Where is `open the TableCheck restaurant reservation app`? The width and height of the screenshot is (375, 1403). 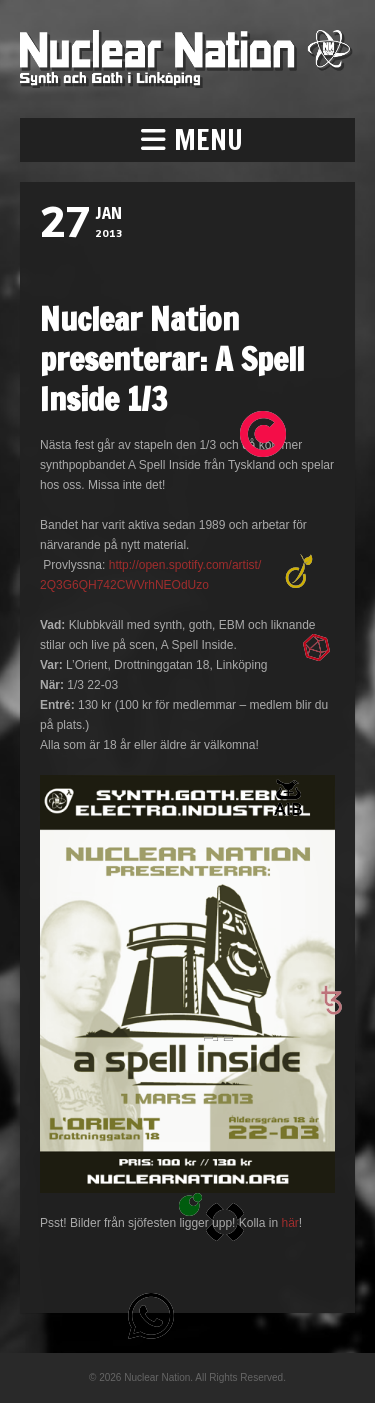 open the TableCheck restaurant reservation app is located at coordinates (225, 1222).